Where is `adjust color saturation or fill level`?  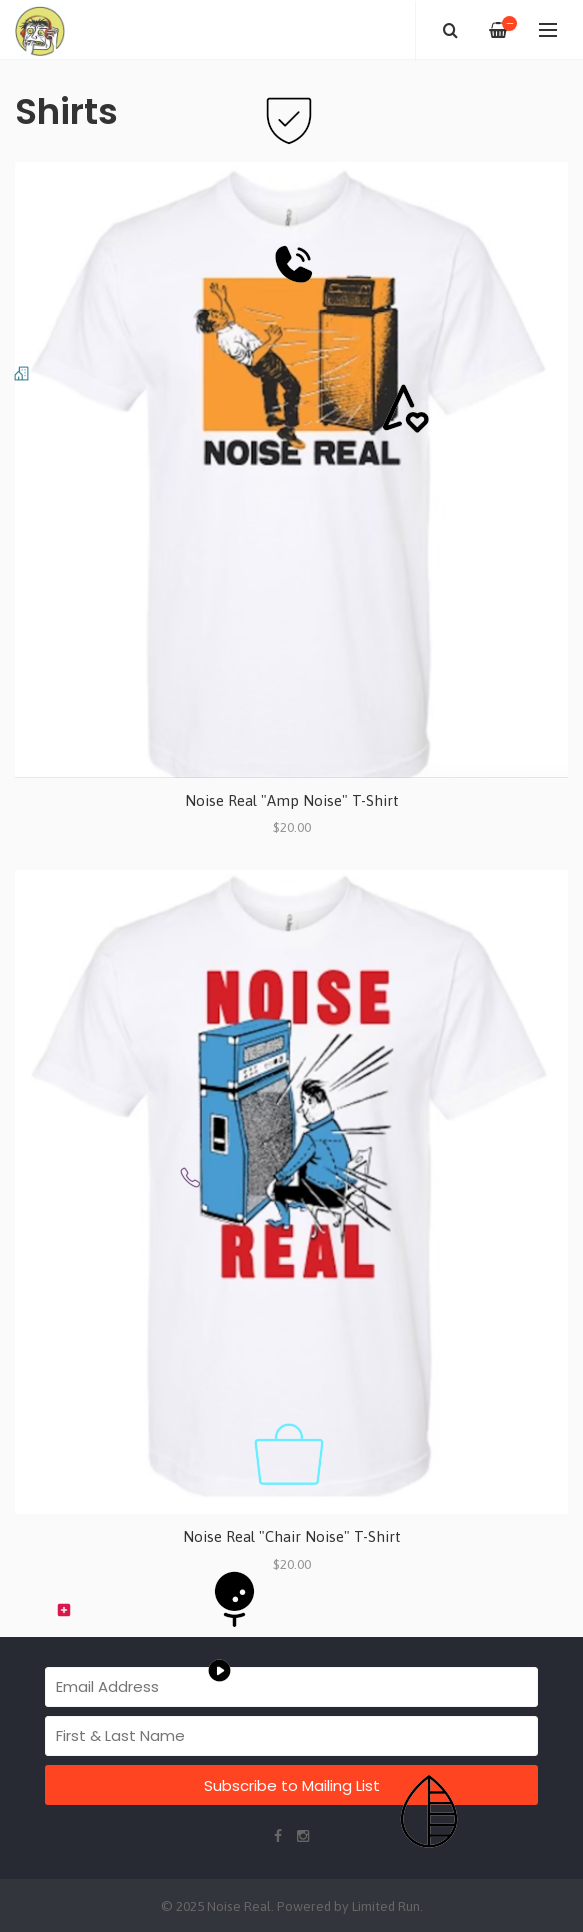
adjust color saturation or fill level is located at coordinates (429, 1814).